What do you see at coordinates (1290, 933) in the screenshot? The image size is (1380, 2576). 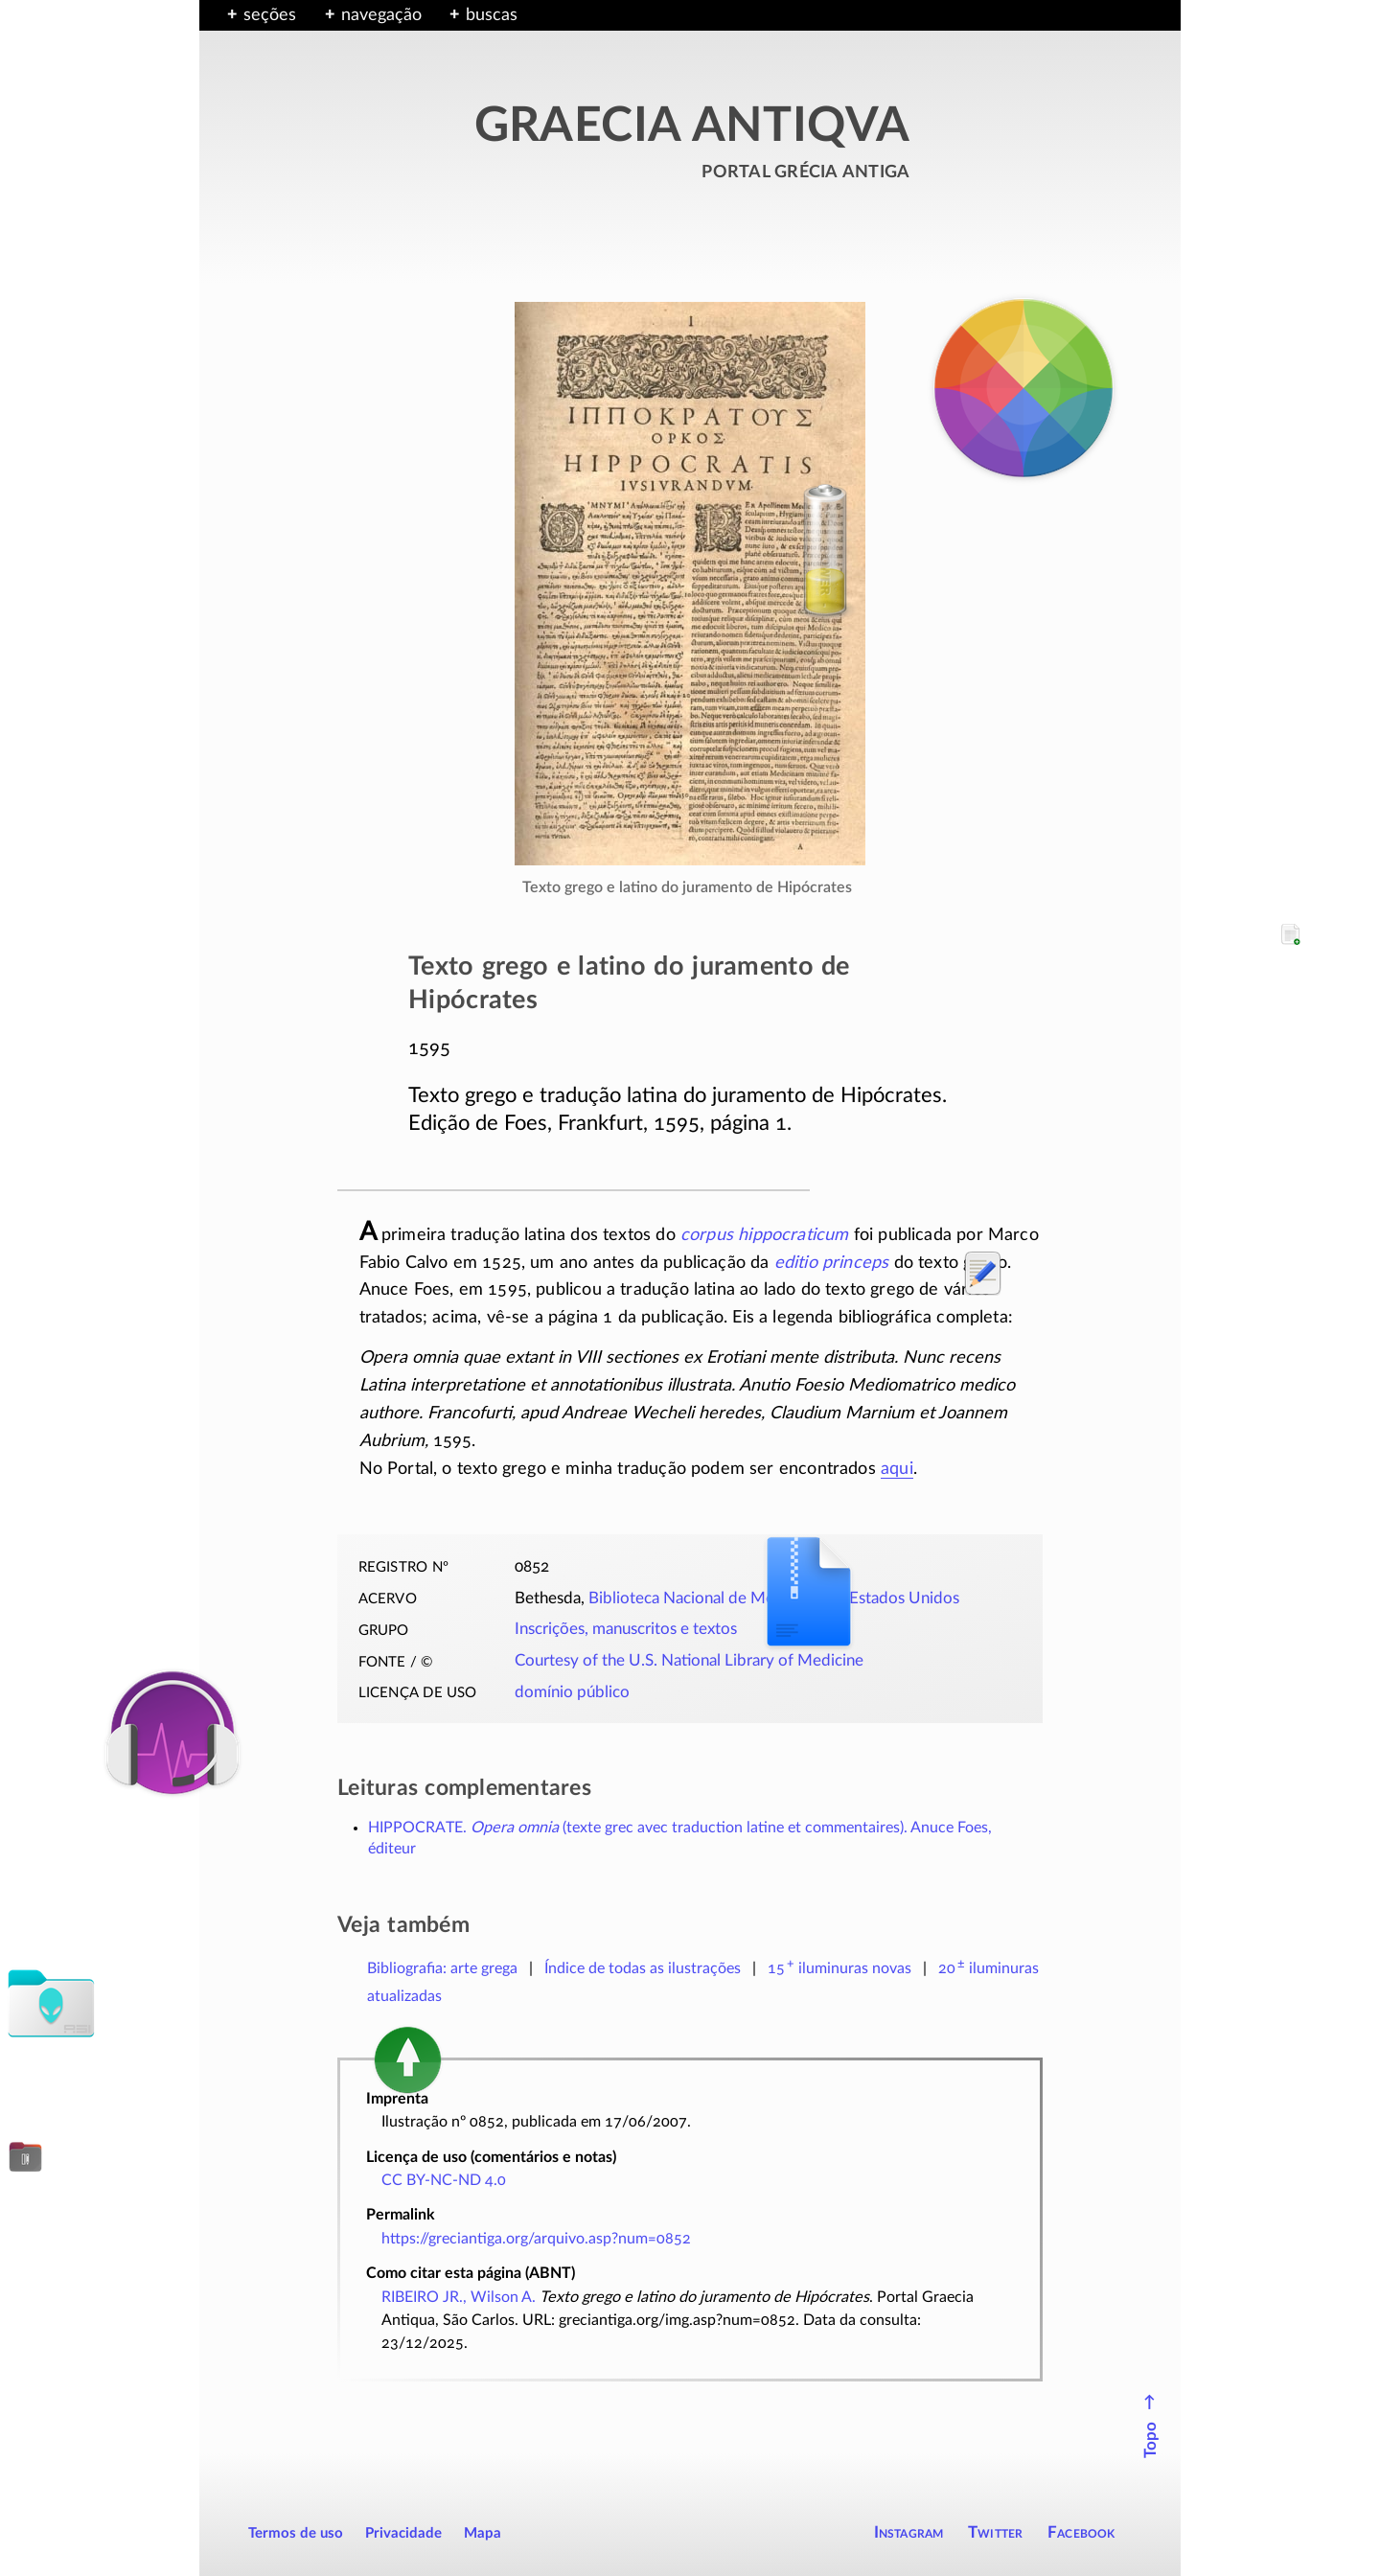 I see `create a new document` at bounding box center [1290, 933].